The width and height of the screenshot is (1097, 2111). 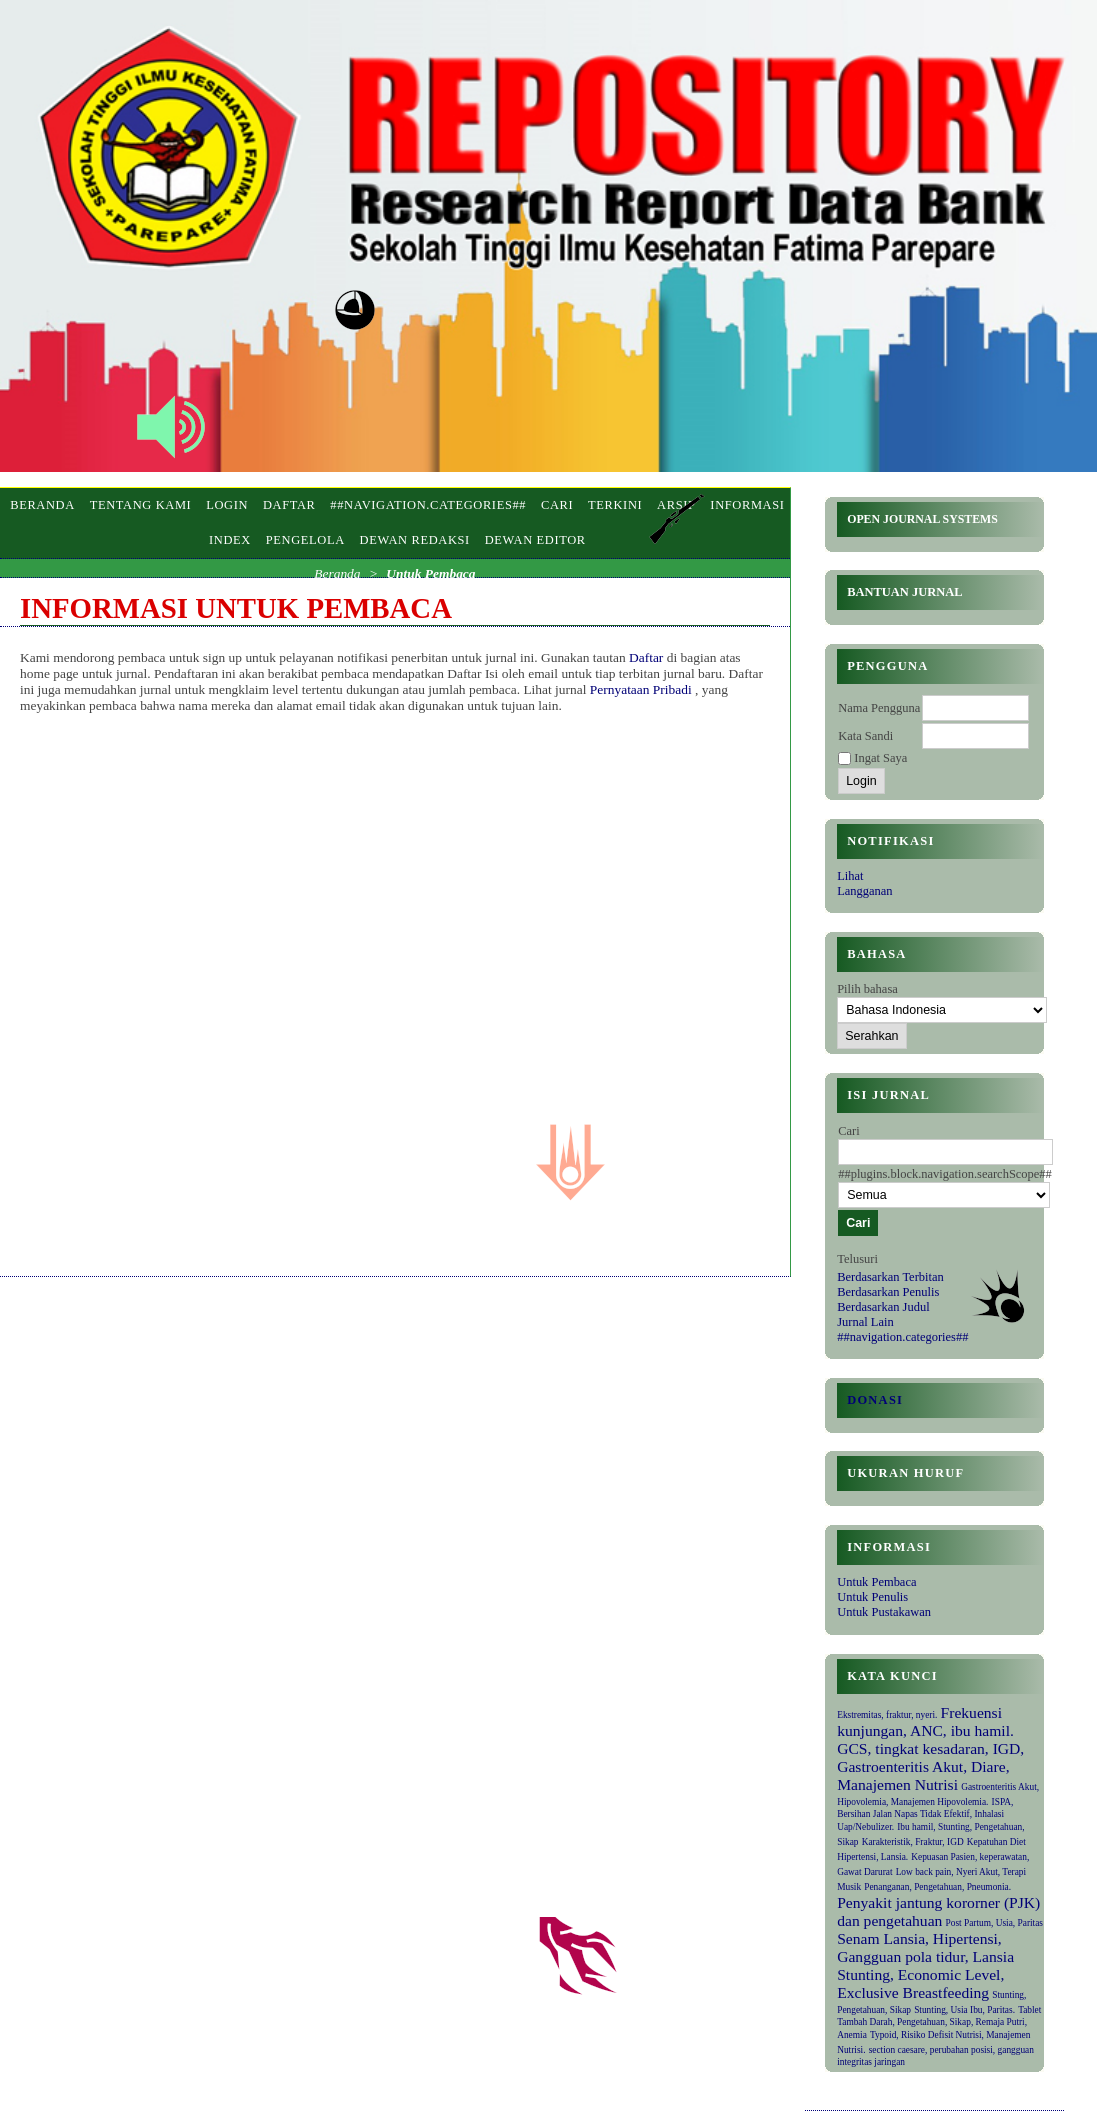 What do you see at coordinates (677, 519) in the screenshot?
I see `select rifle weapon in game inventory` at bounding box center [677, 519].